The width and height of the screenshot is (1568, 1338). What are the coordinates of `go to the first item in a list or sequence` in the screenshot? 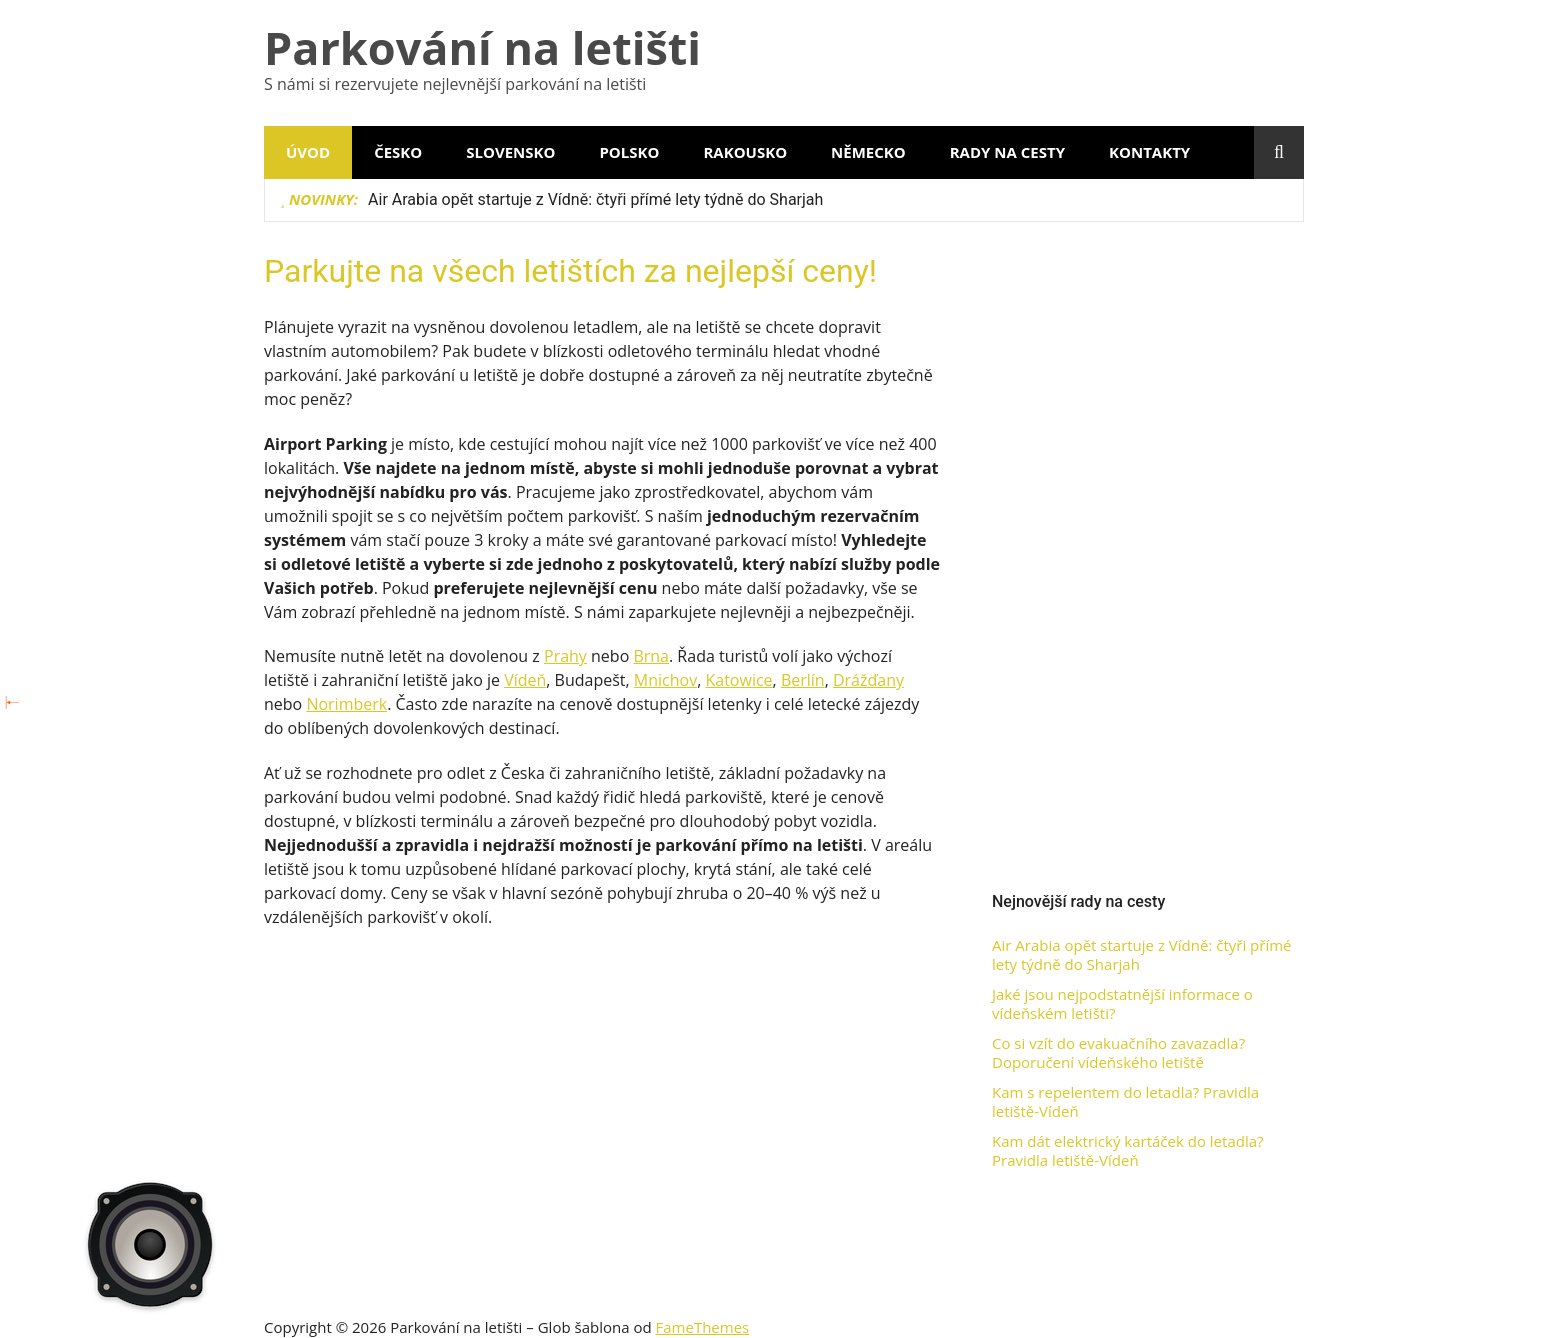 It's located at (12, 702).